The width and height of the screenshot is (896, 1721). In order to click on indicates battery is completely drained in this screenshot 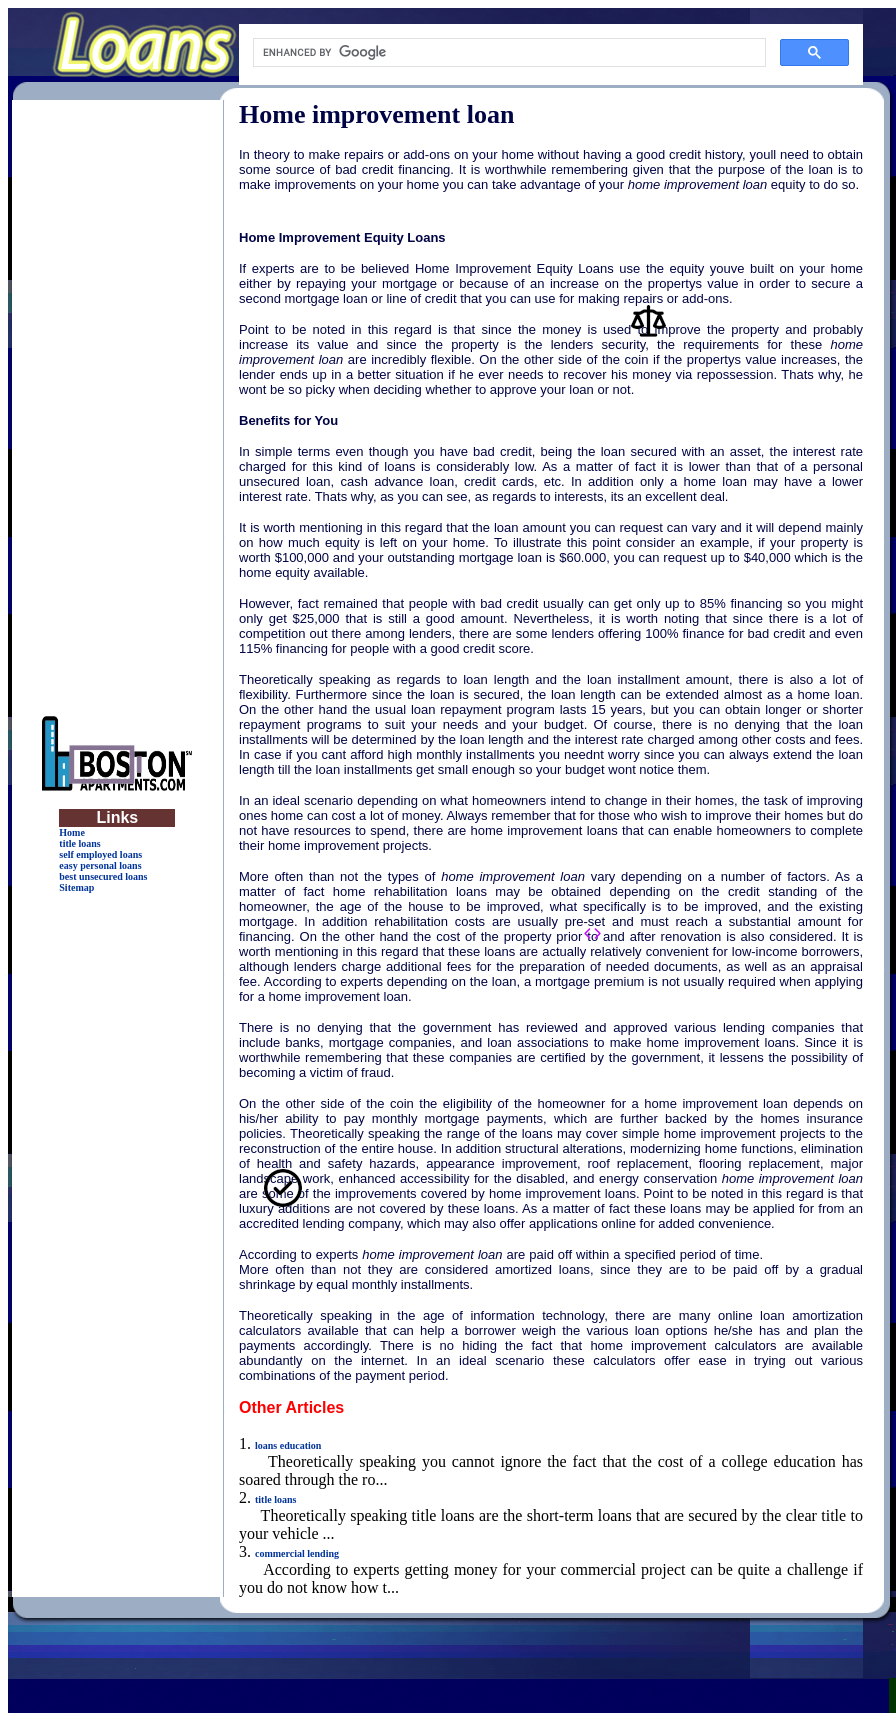, I will do `click(105, 764)`.